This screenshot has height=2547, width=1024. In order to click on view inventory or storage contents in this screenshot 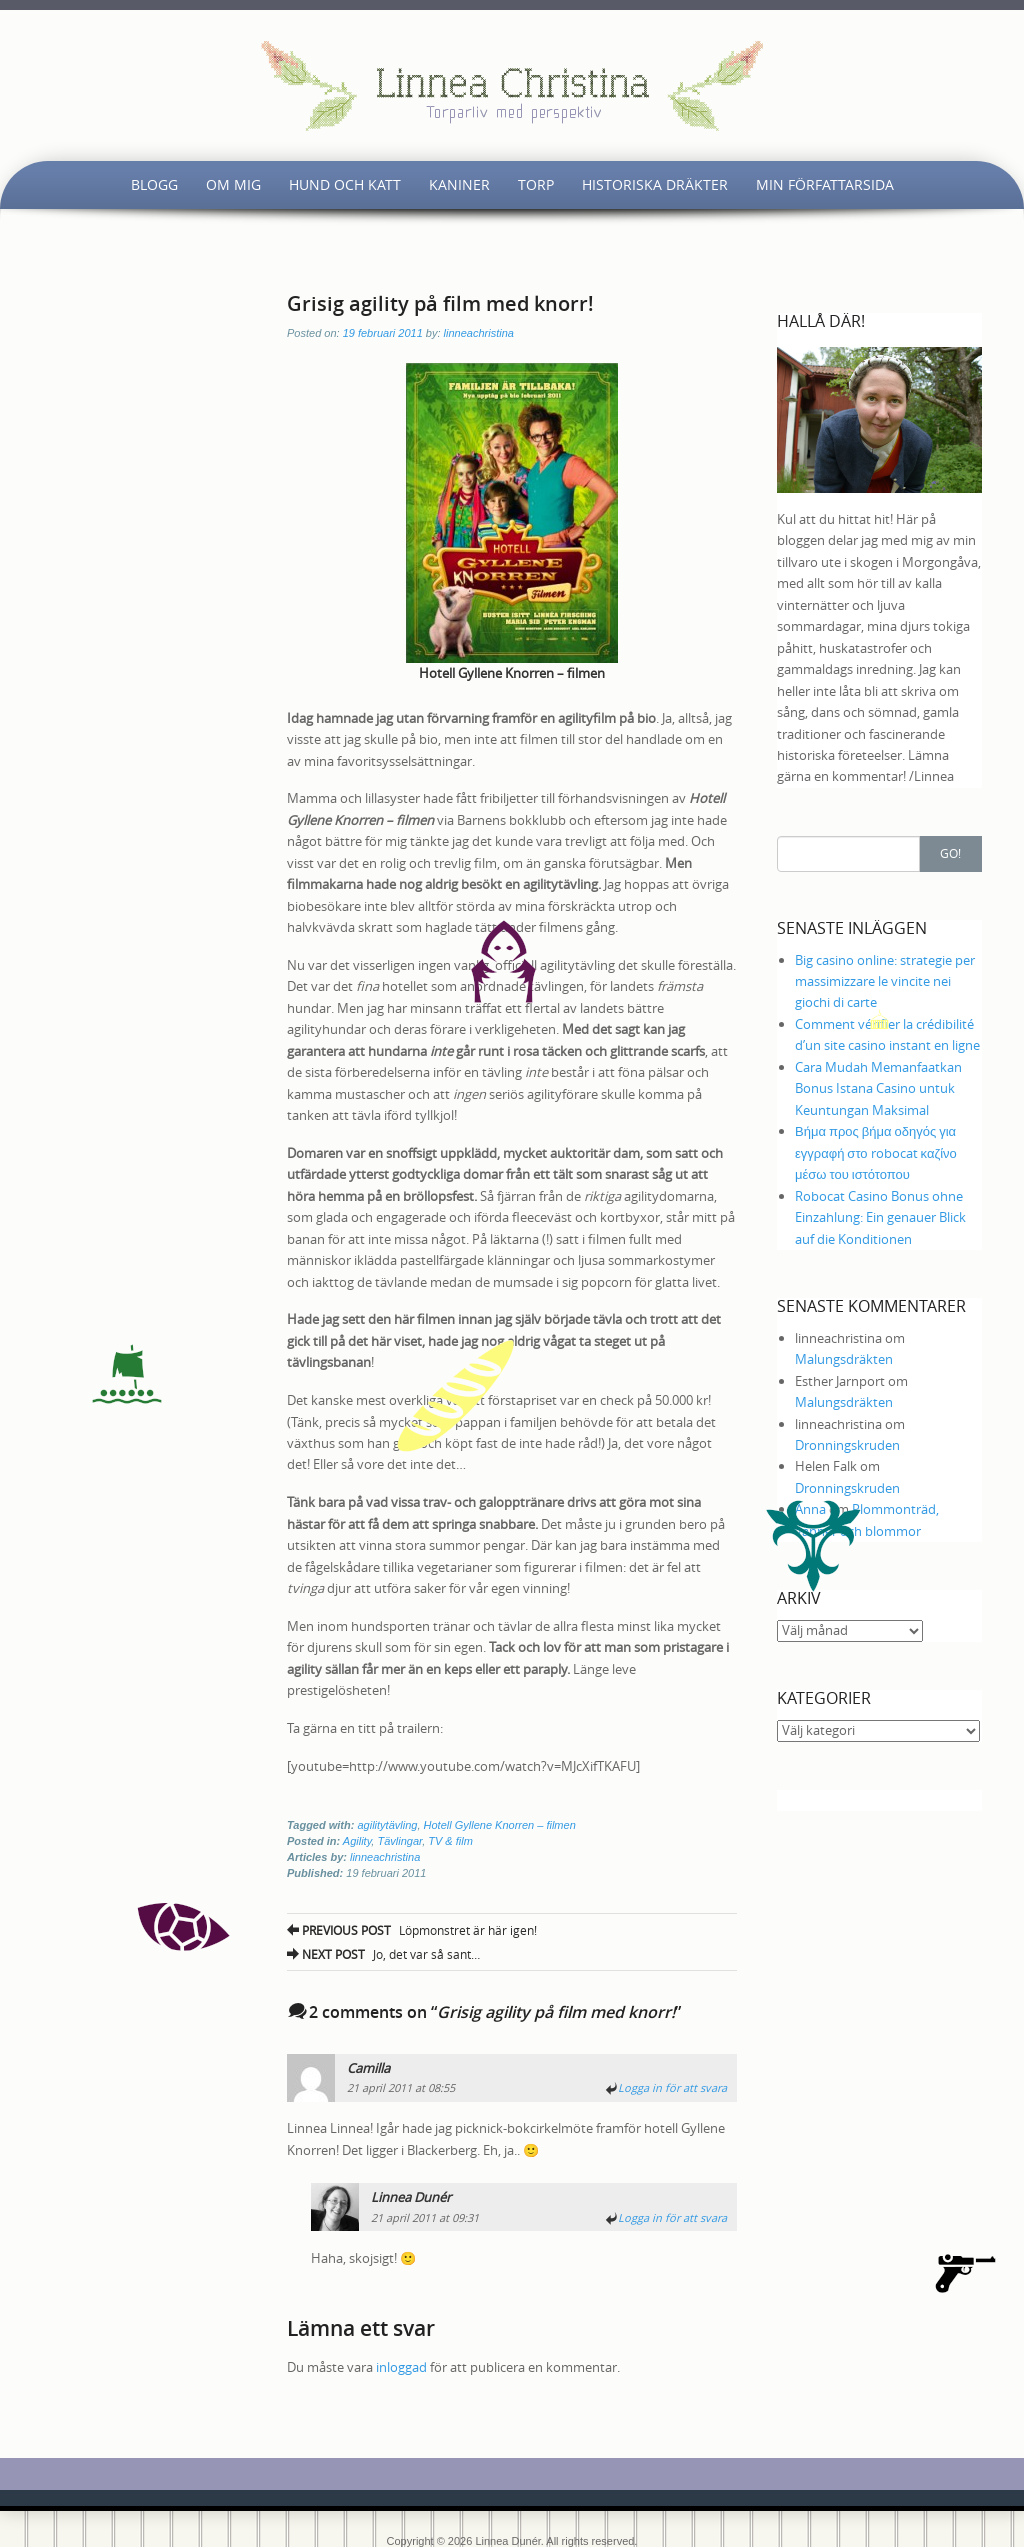, I will do `click(879, 1019)`.